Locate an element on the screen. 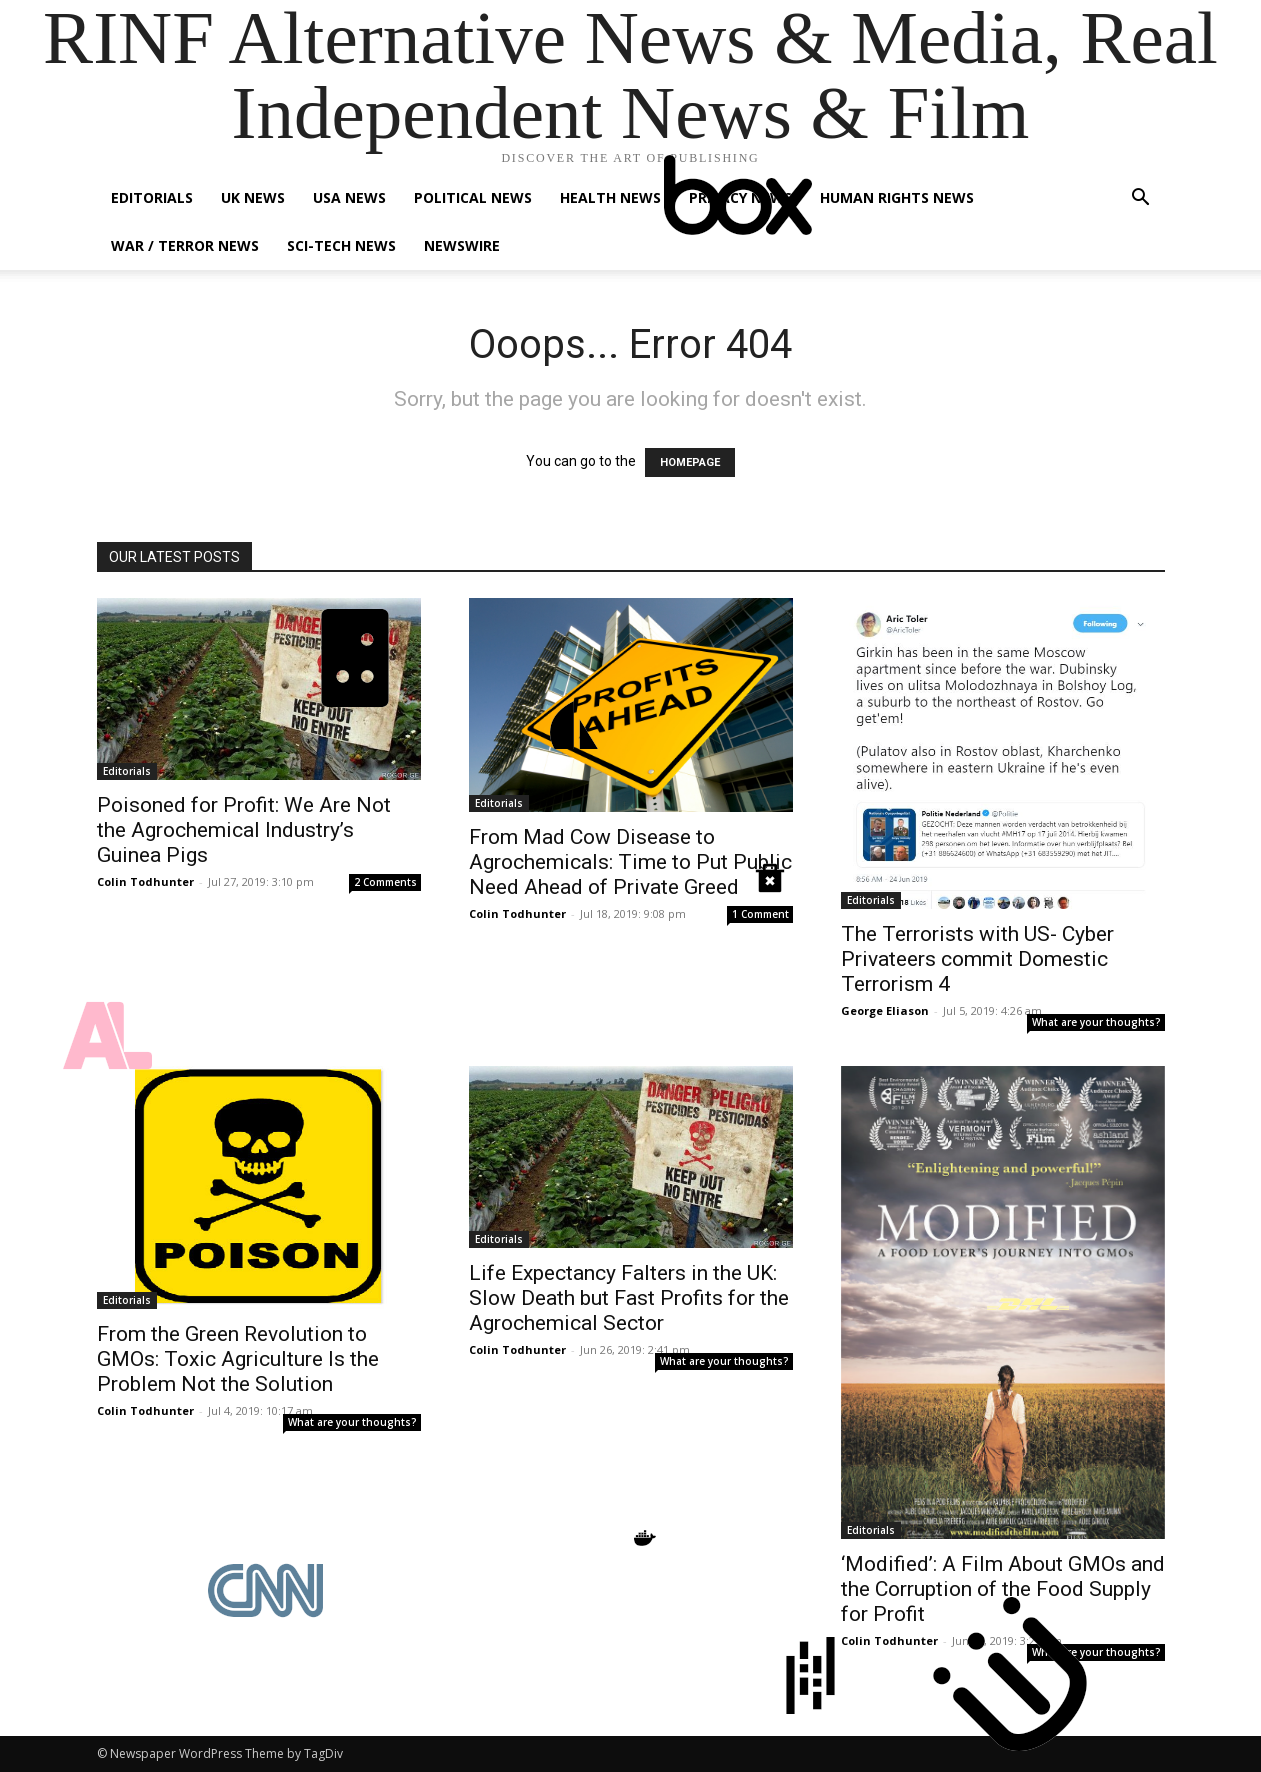 This screenshot has height=1772, width=1261. open Docker container management is located at coordinates (645, 1538).